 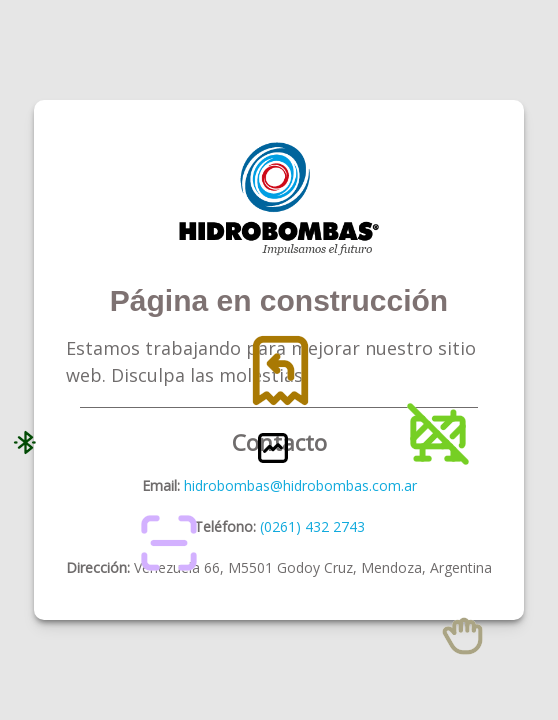 I want to click on request a refund for a purchase, so click(x=280, y=370).